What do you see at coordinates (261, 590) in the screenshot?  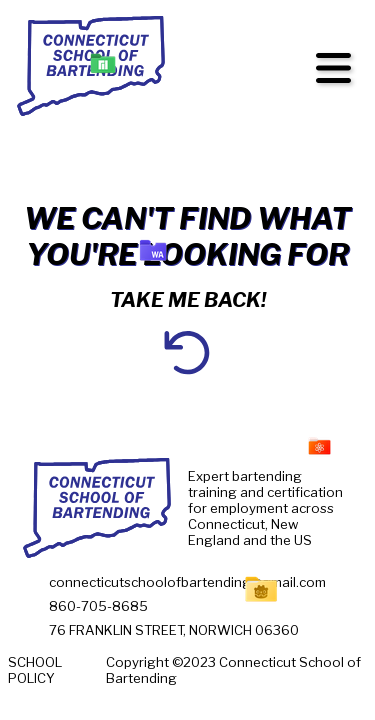 I see `open godot game engine project folder` at bounding box center [261, 590].